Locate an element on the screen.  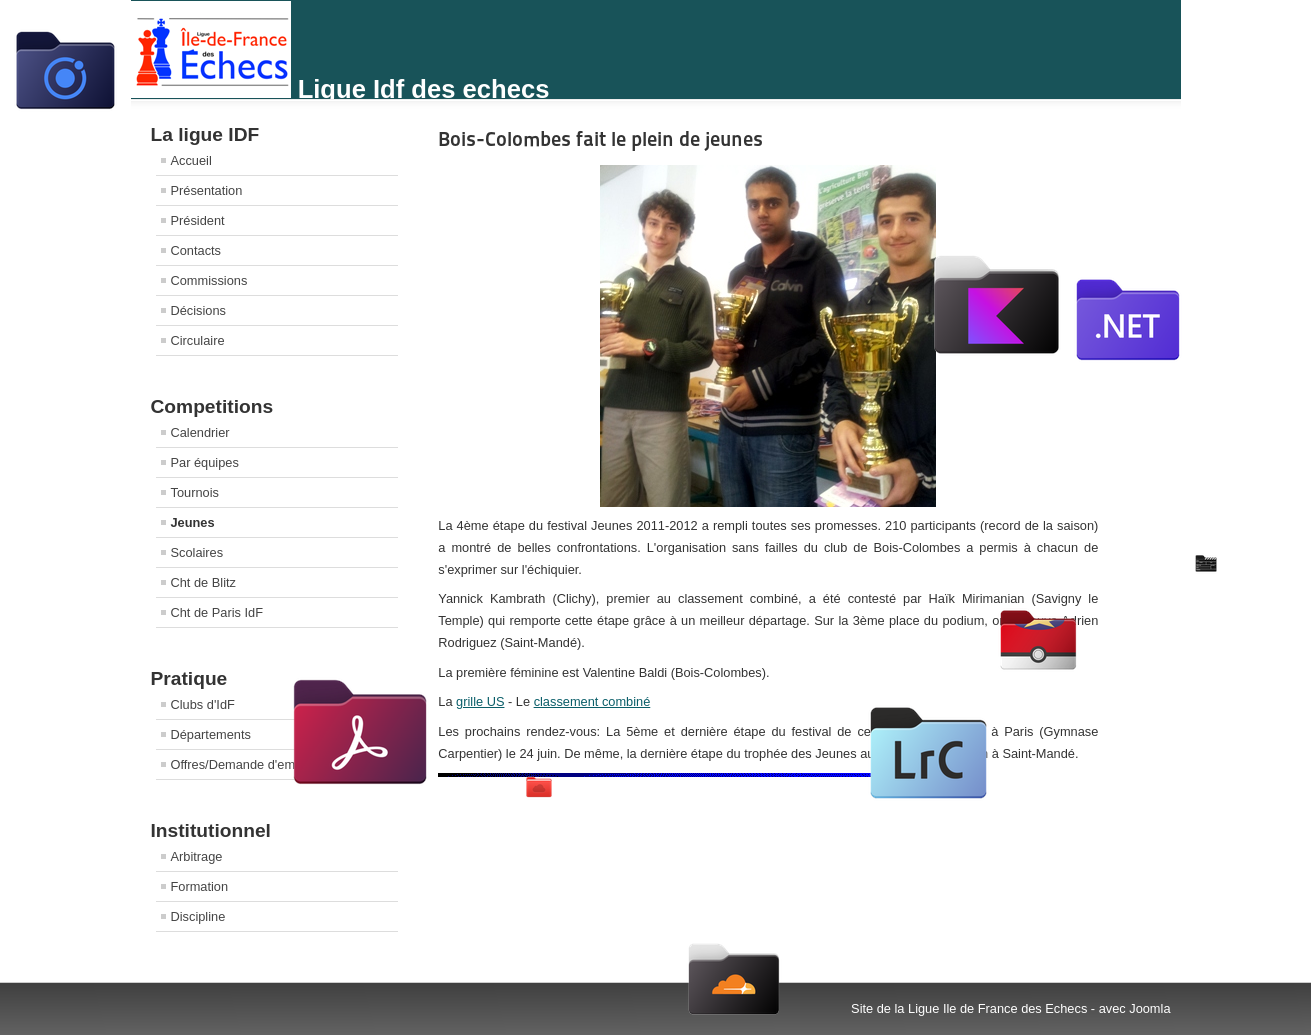
access cloud-synced files and folders is located at coordinates (539, 787).